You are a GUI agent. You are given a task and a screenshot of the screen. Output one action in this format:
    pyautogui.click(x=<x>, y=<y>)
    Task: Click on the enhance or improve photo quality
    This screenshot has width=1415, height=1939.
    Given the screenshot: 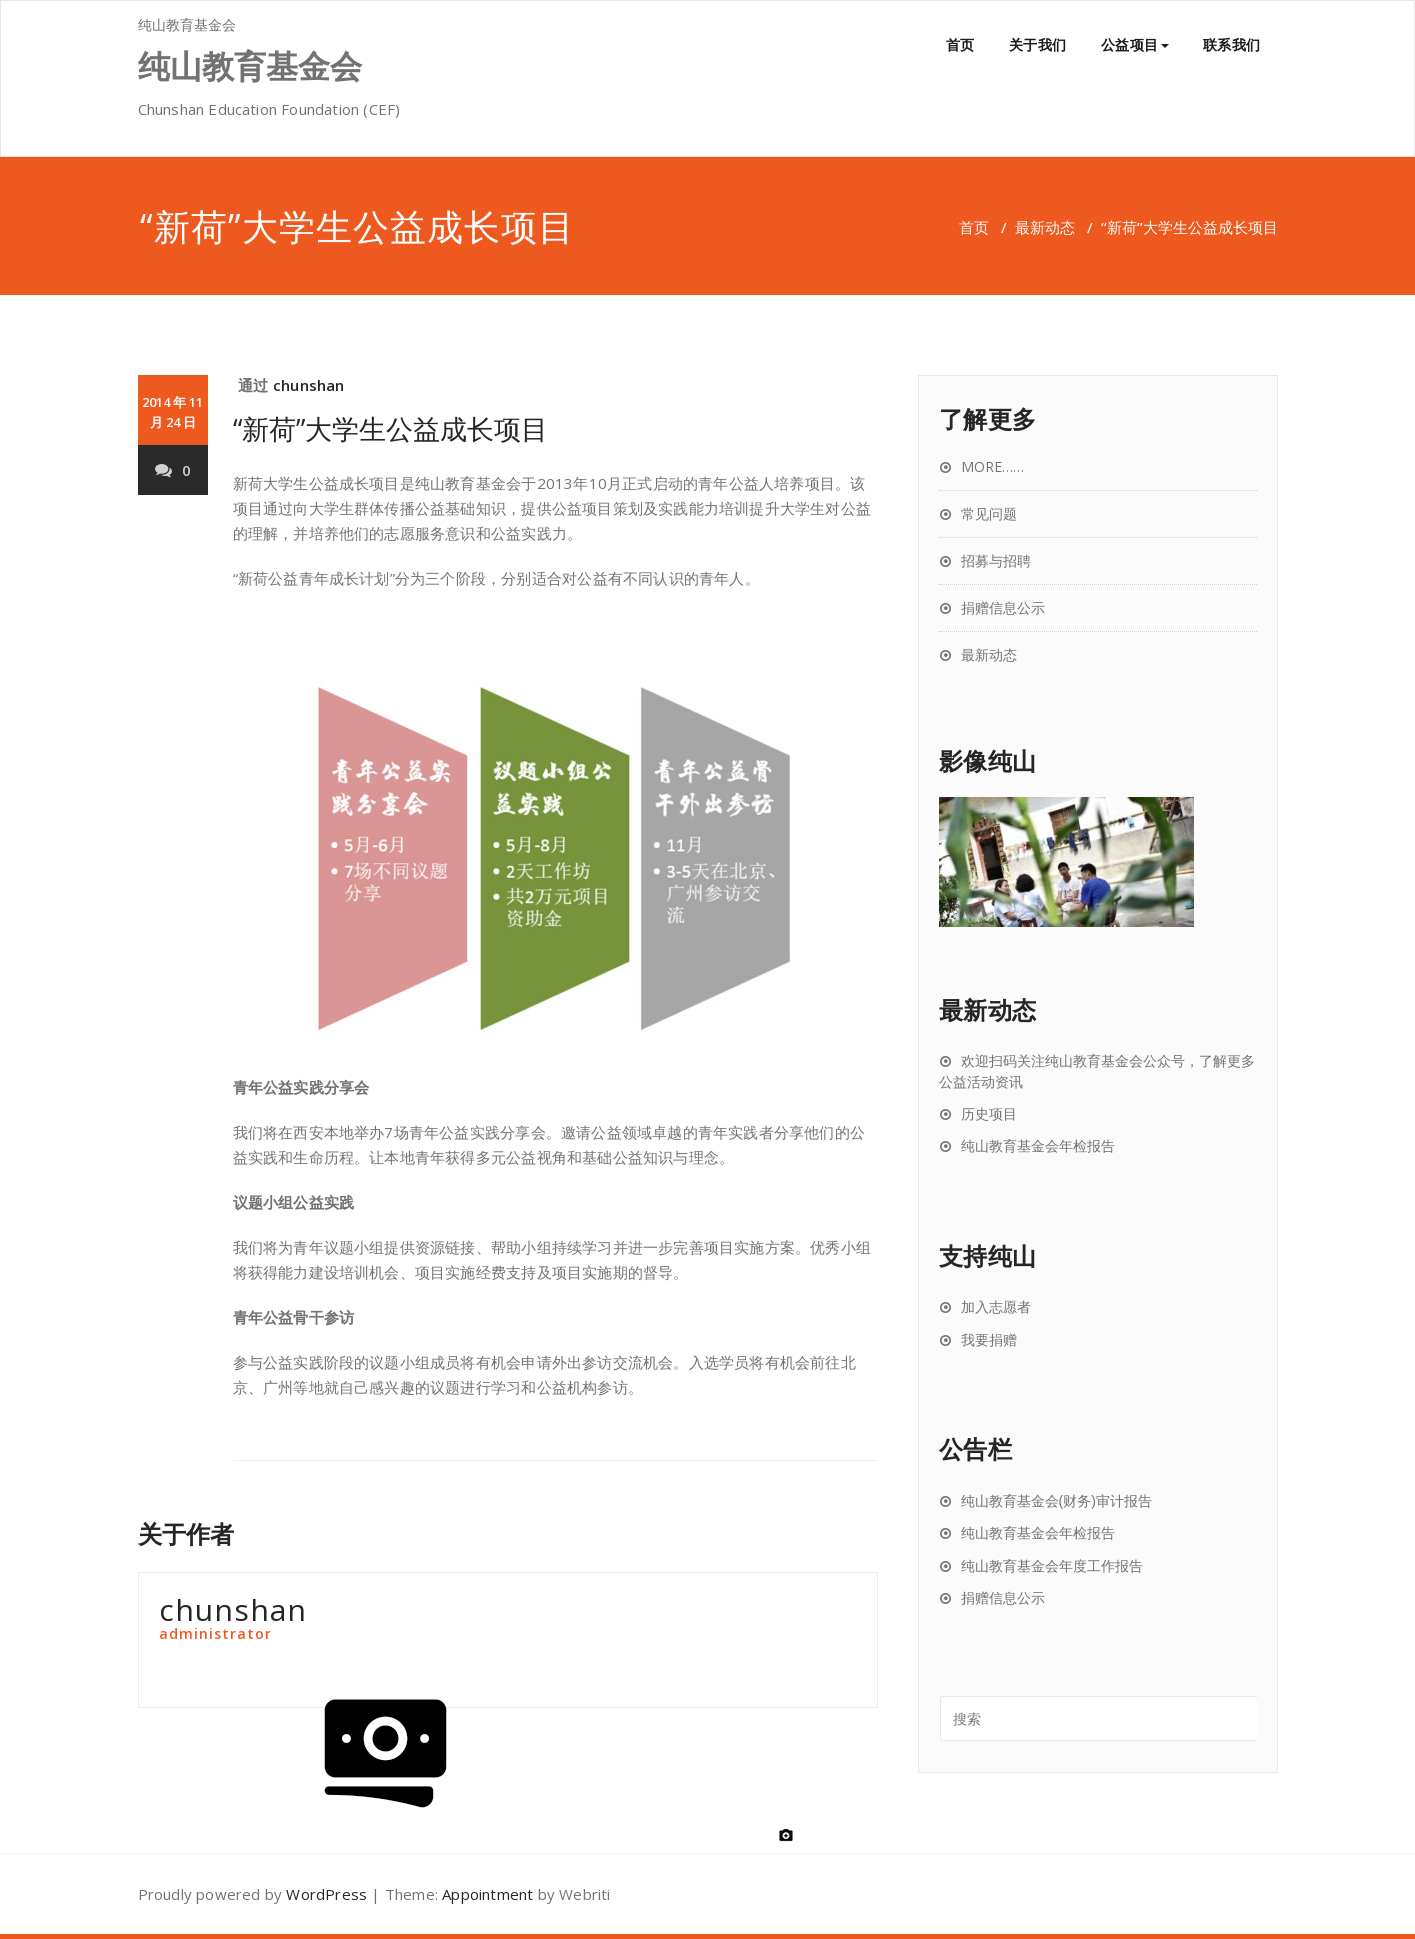 What is the action you would take?
    pyautogui.click(x=786, y=1835)
    